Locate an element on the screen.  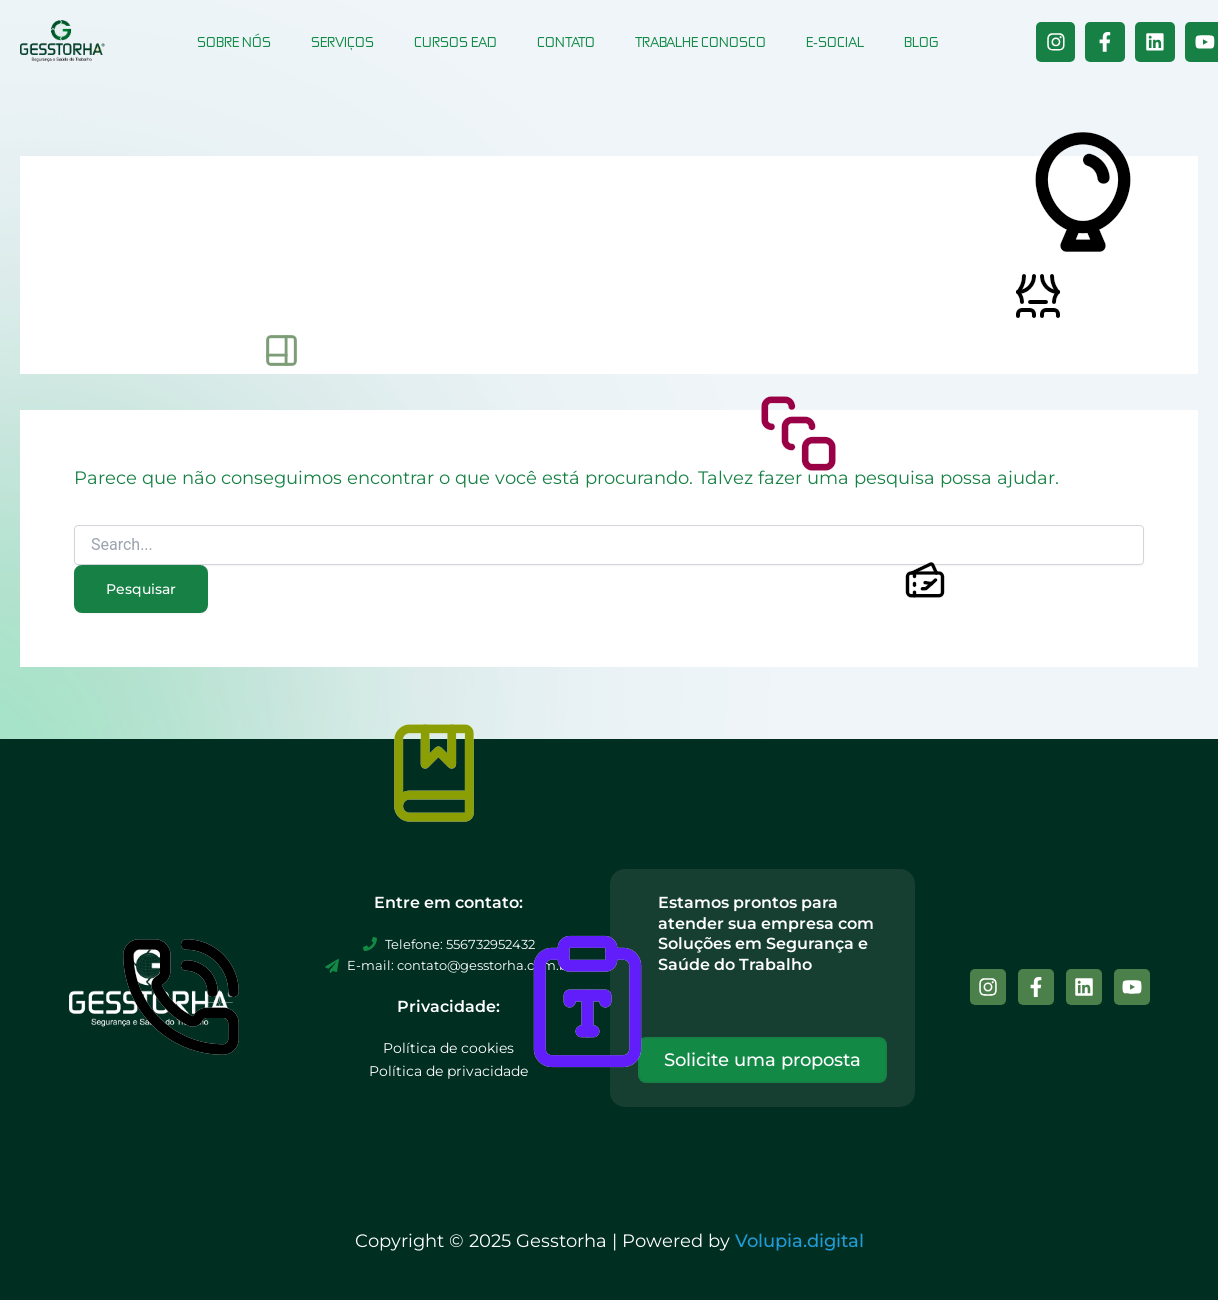
paste as plain text is located at coordinates (587, 1001).